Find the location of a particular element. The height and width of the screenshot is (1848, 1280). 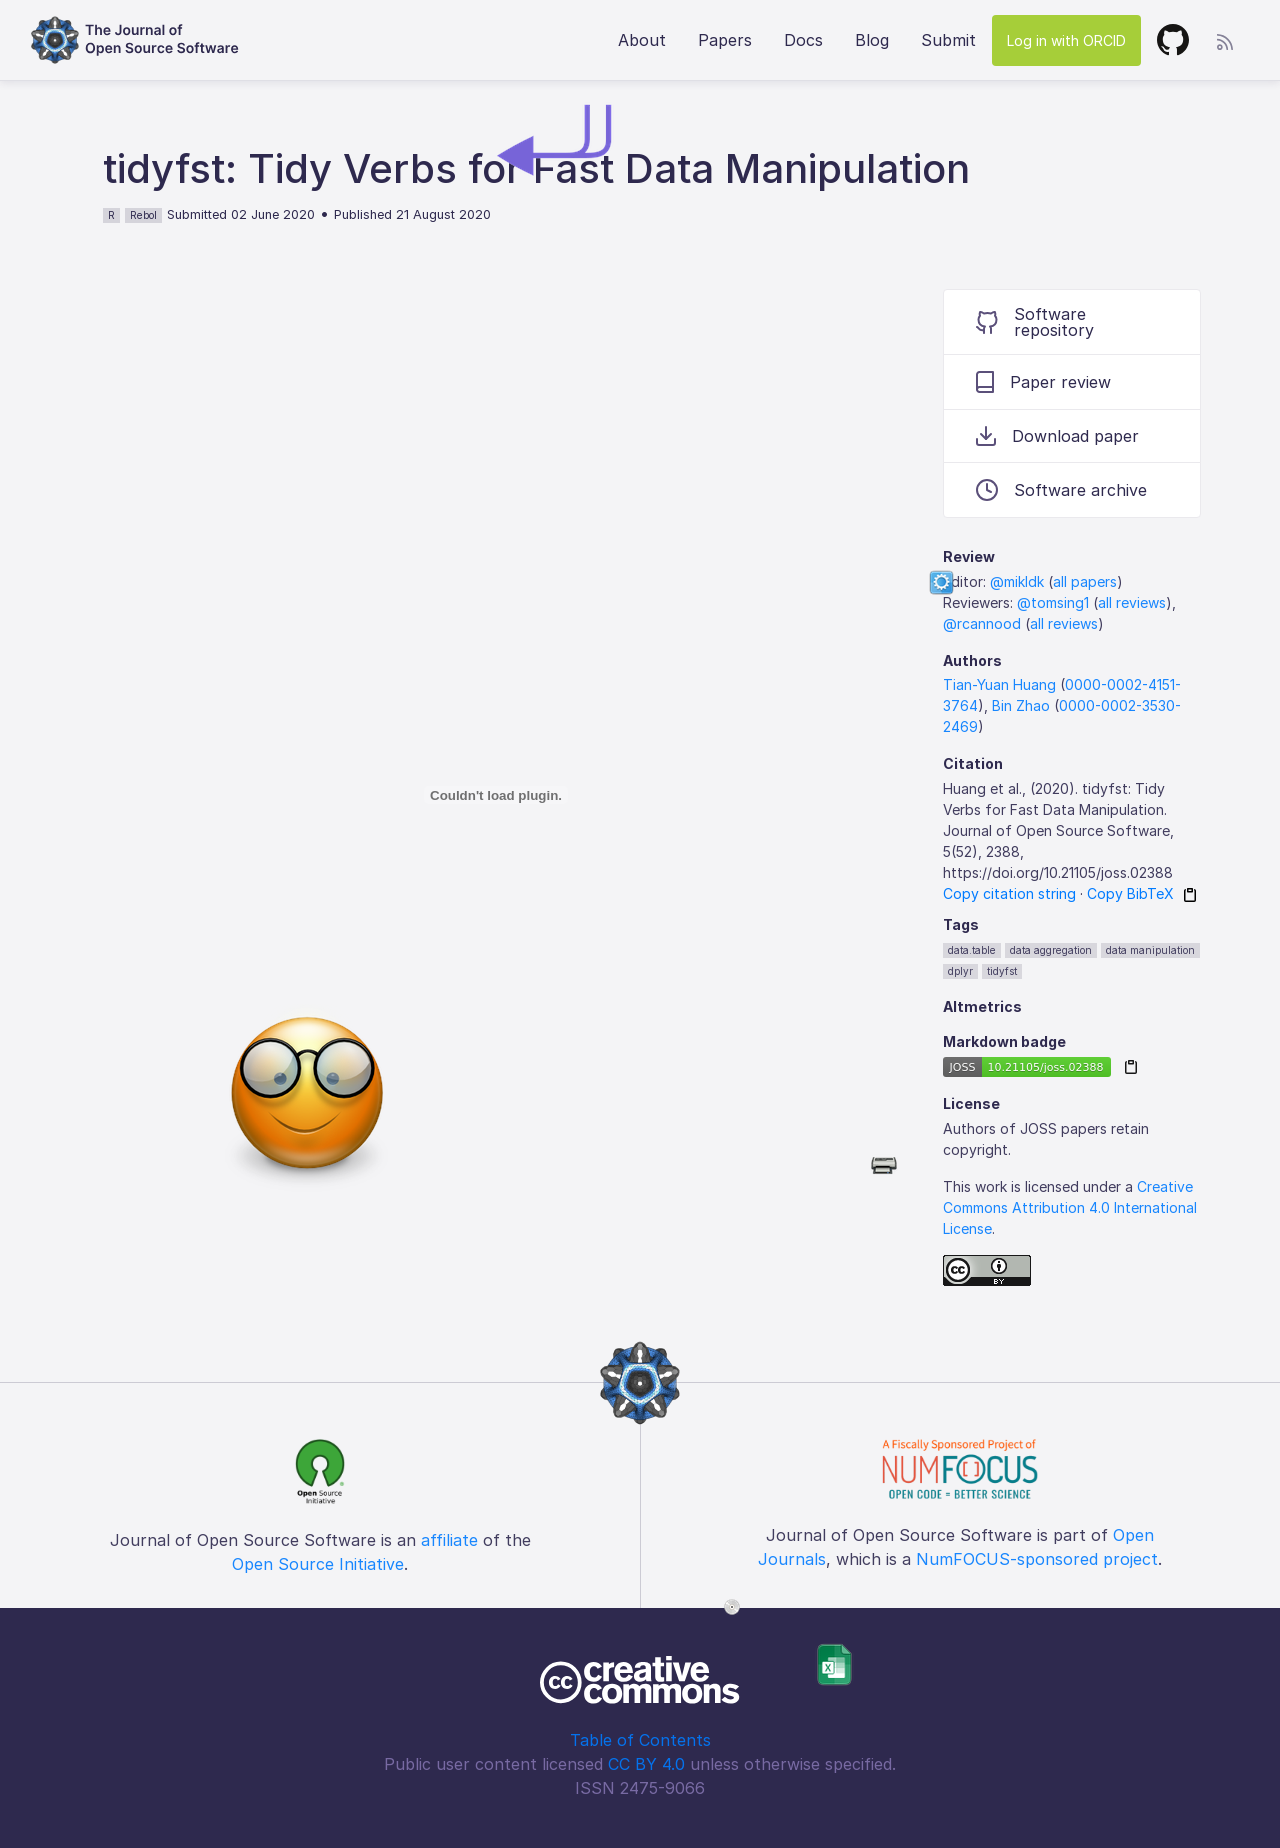

indicates a rewritable DVD disc is located at coordinates (732, 1607).